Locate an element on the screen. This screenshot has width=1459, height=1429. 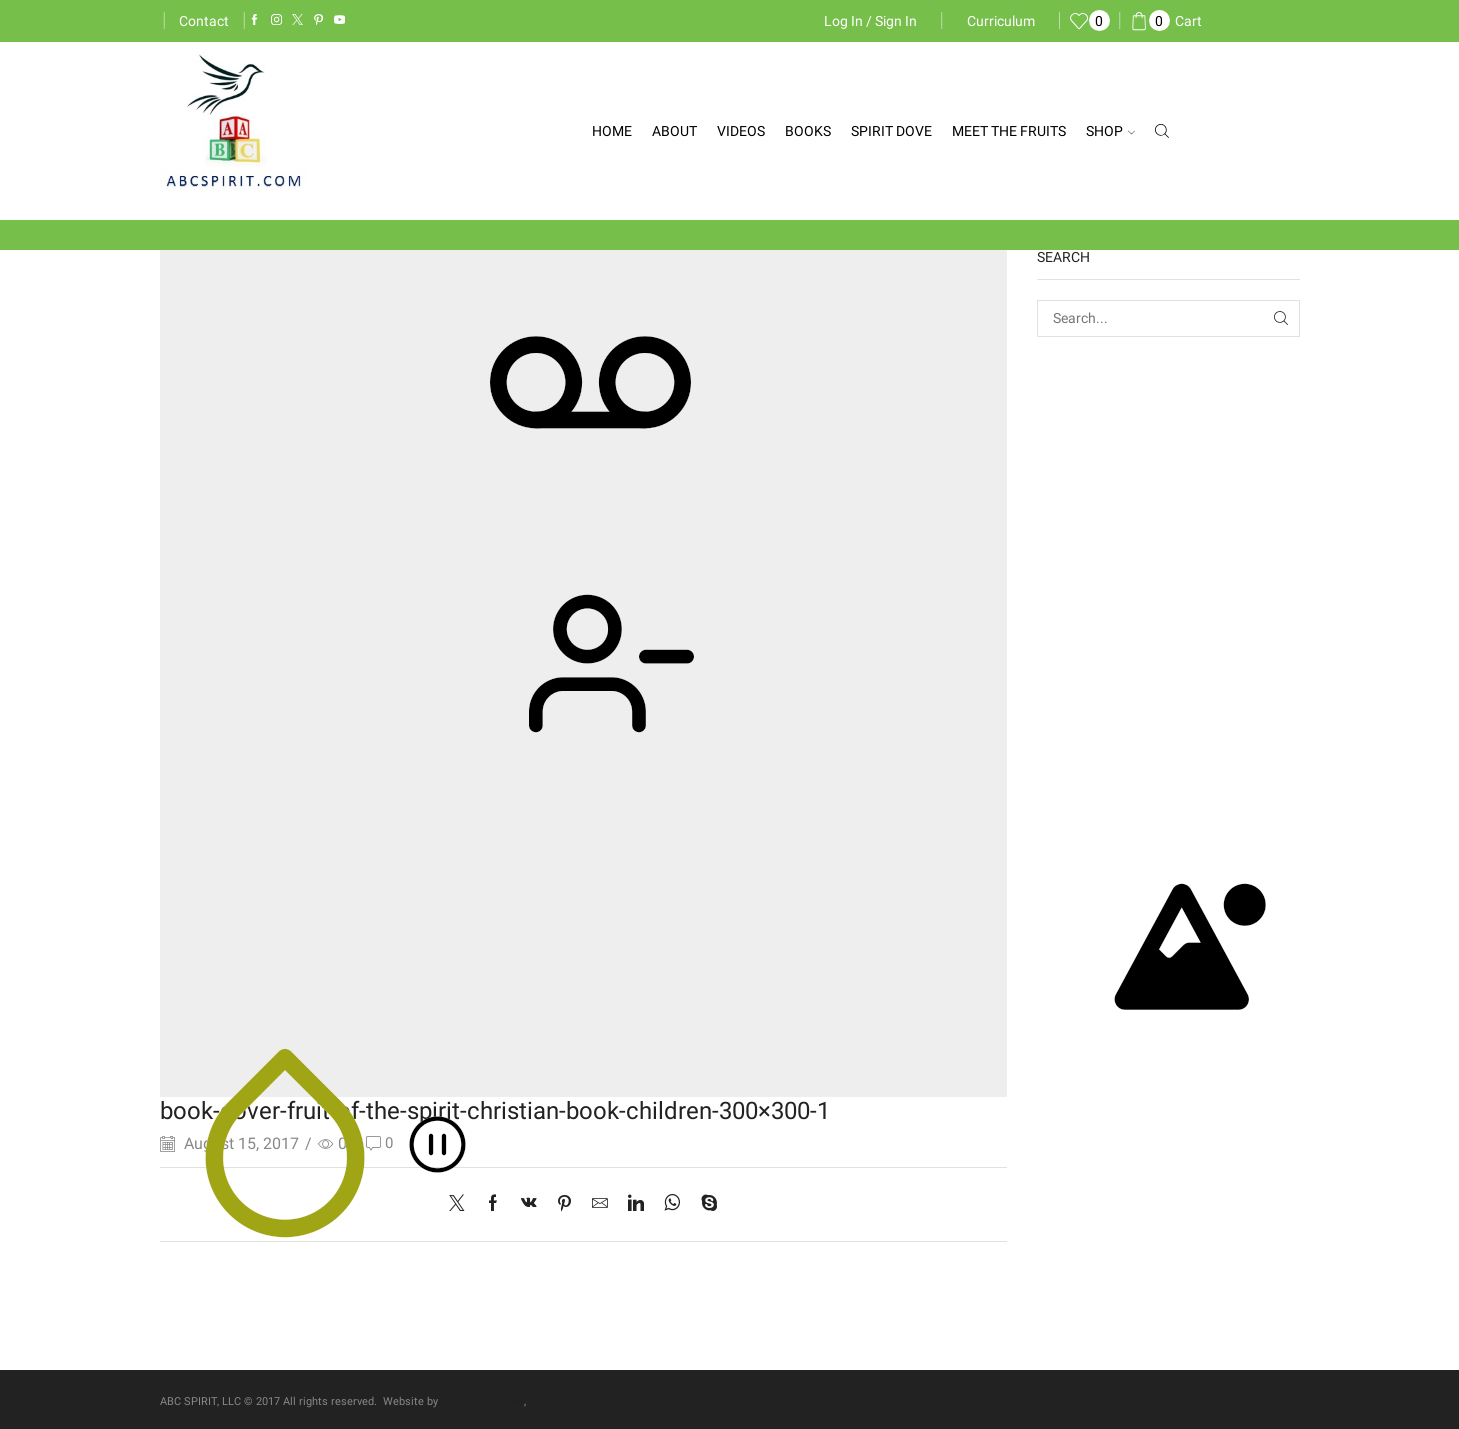
adjust humidity or water settings is located at coordinates (285, 1140).